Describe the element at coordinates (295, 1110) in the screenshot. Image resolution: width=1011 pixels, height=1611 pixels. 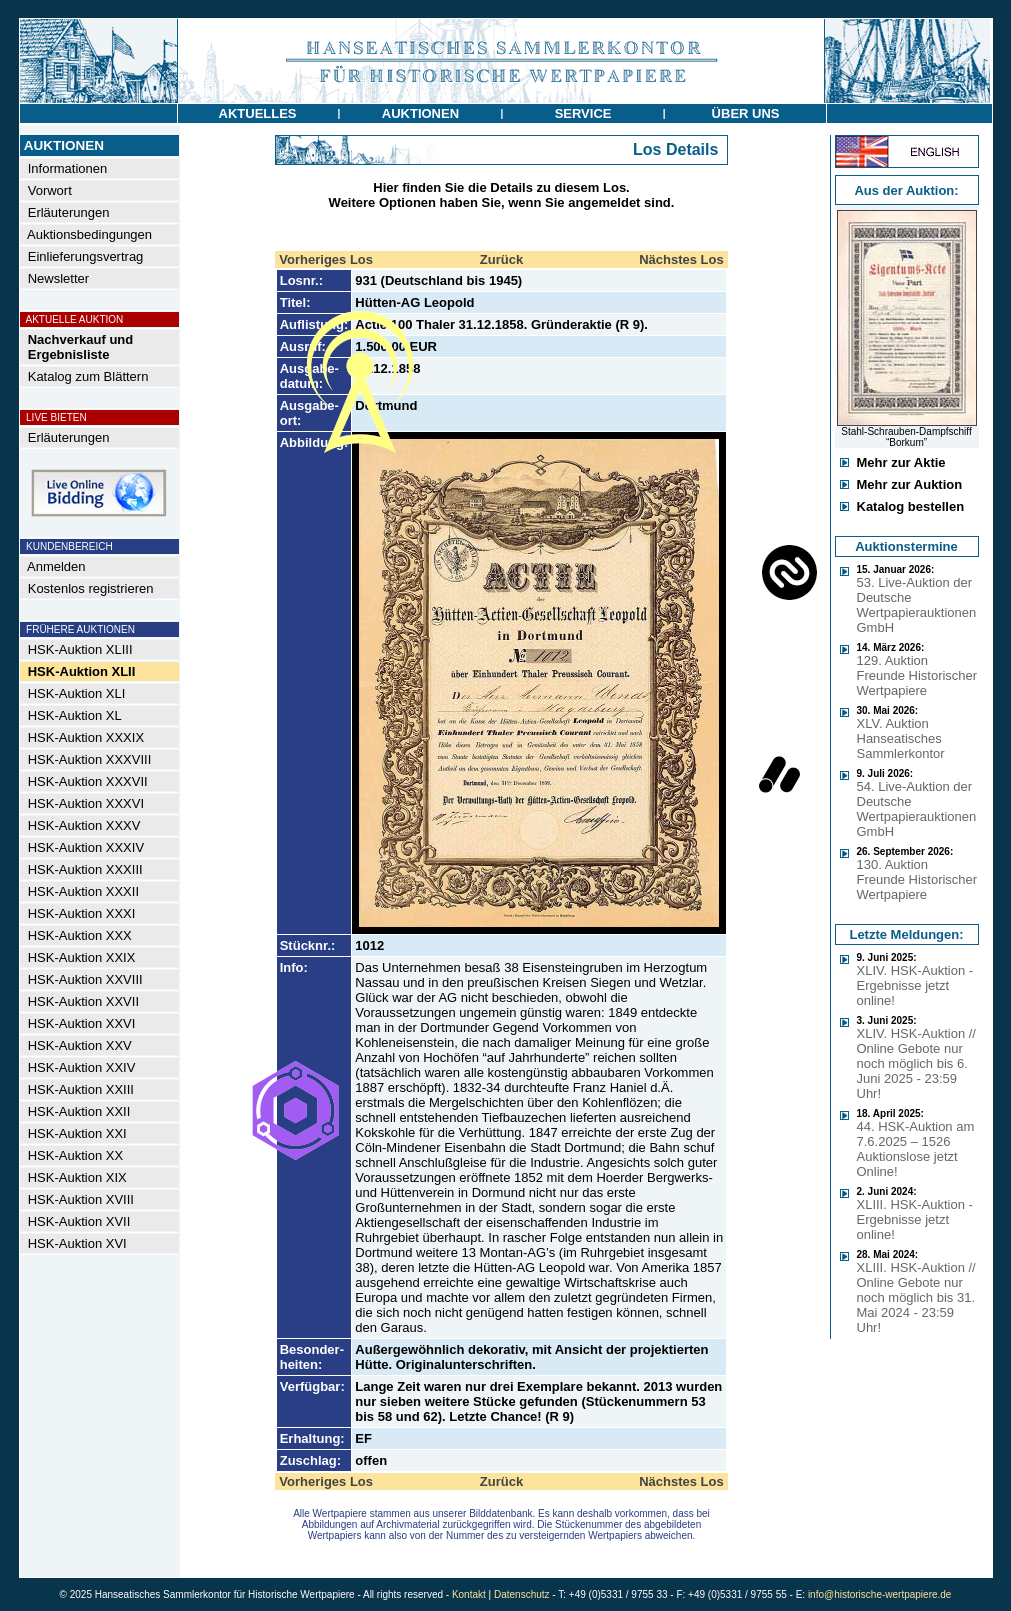
I see `open Nginx Proxy Manager dashboard` at that location.